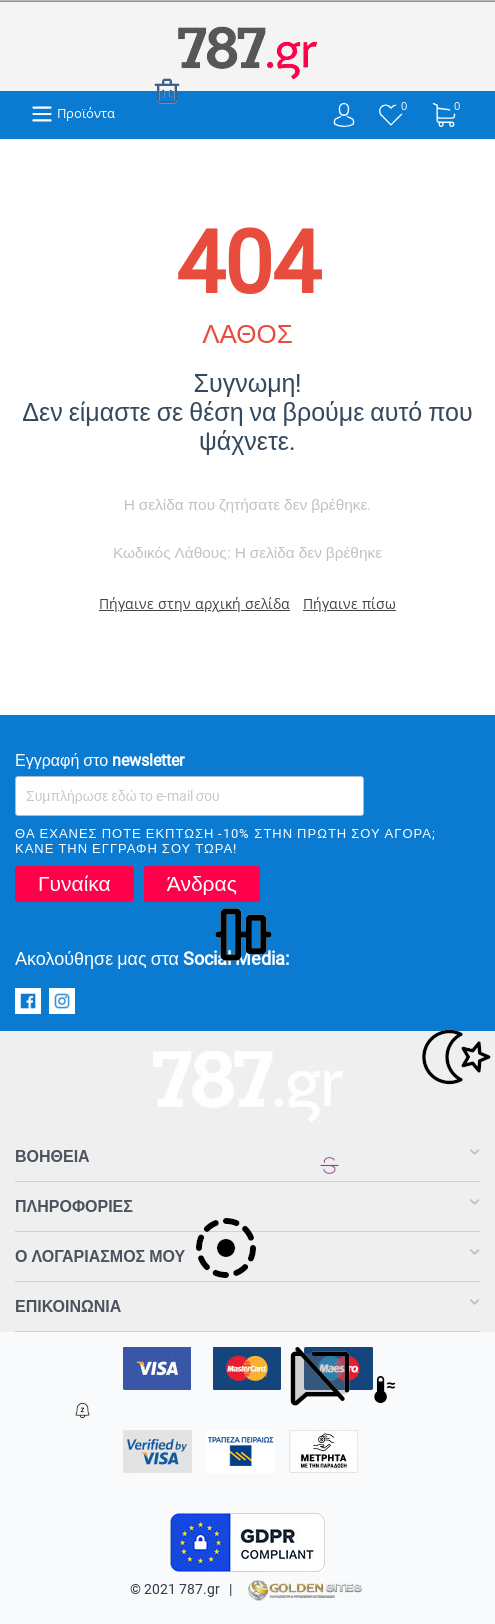 This screenshot has width=495, height=1624. What do you see at coordinates (320, 1374) in the screenshot?
I see `mute or disable chat notifications` at bounding box center [320, 1374].